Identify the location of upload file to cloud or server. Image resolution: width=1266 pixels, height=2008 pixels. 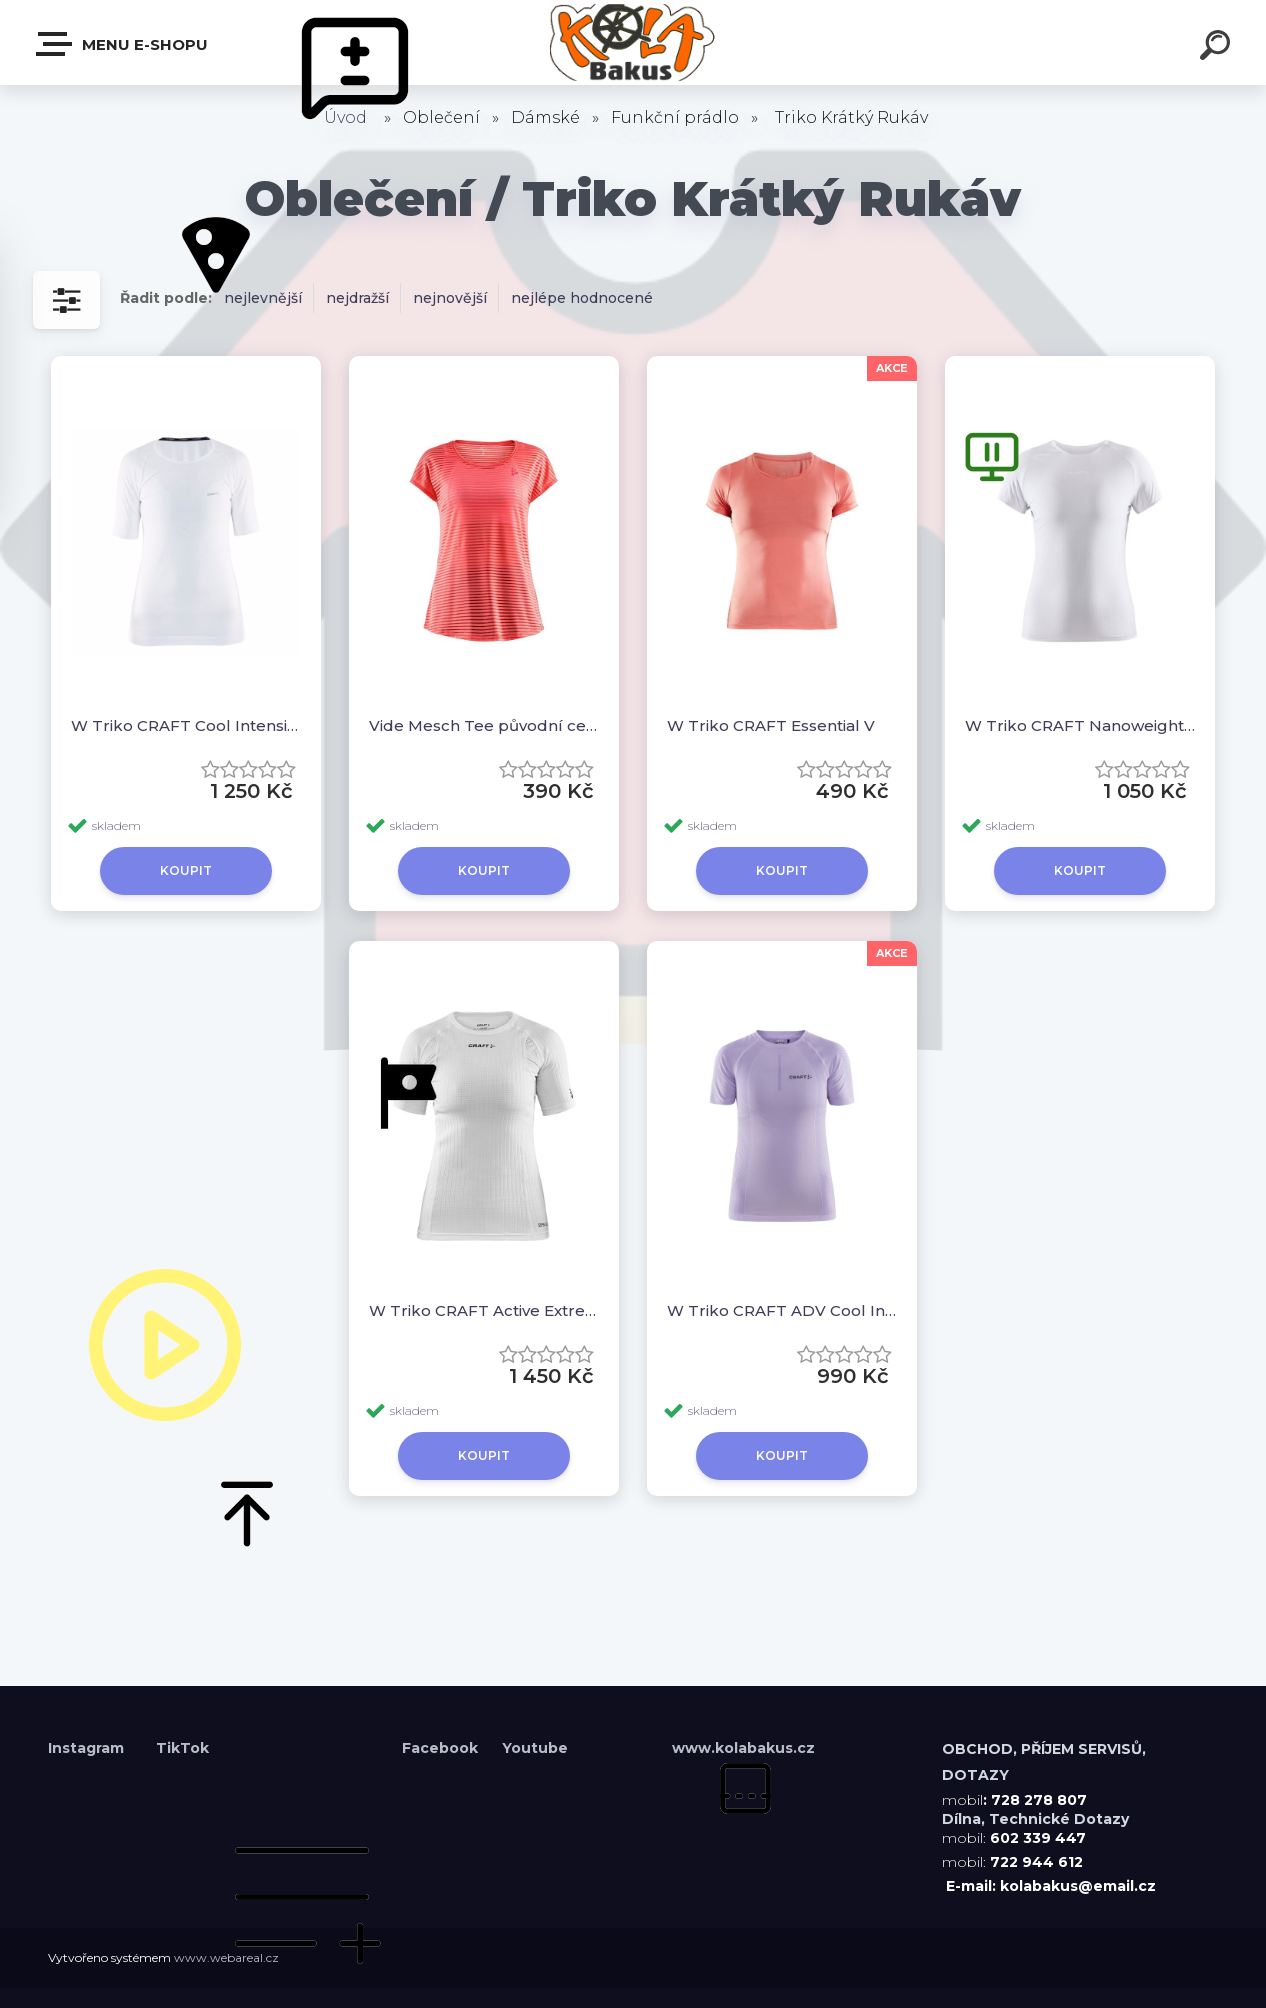
(247, 1514).